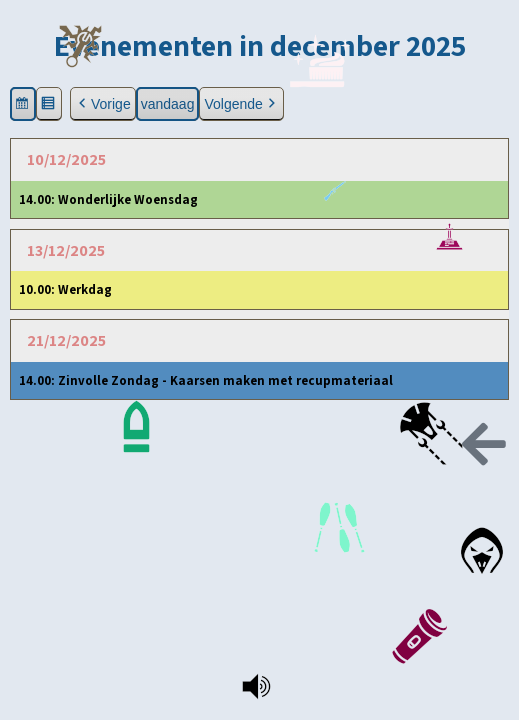  What do you see at coordinates (482, 551) in the screenshot?
I see `select kenku character race` at bounding box center [482, 551].